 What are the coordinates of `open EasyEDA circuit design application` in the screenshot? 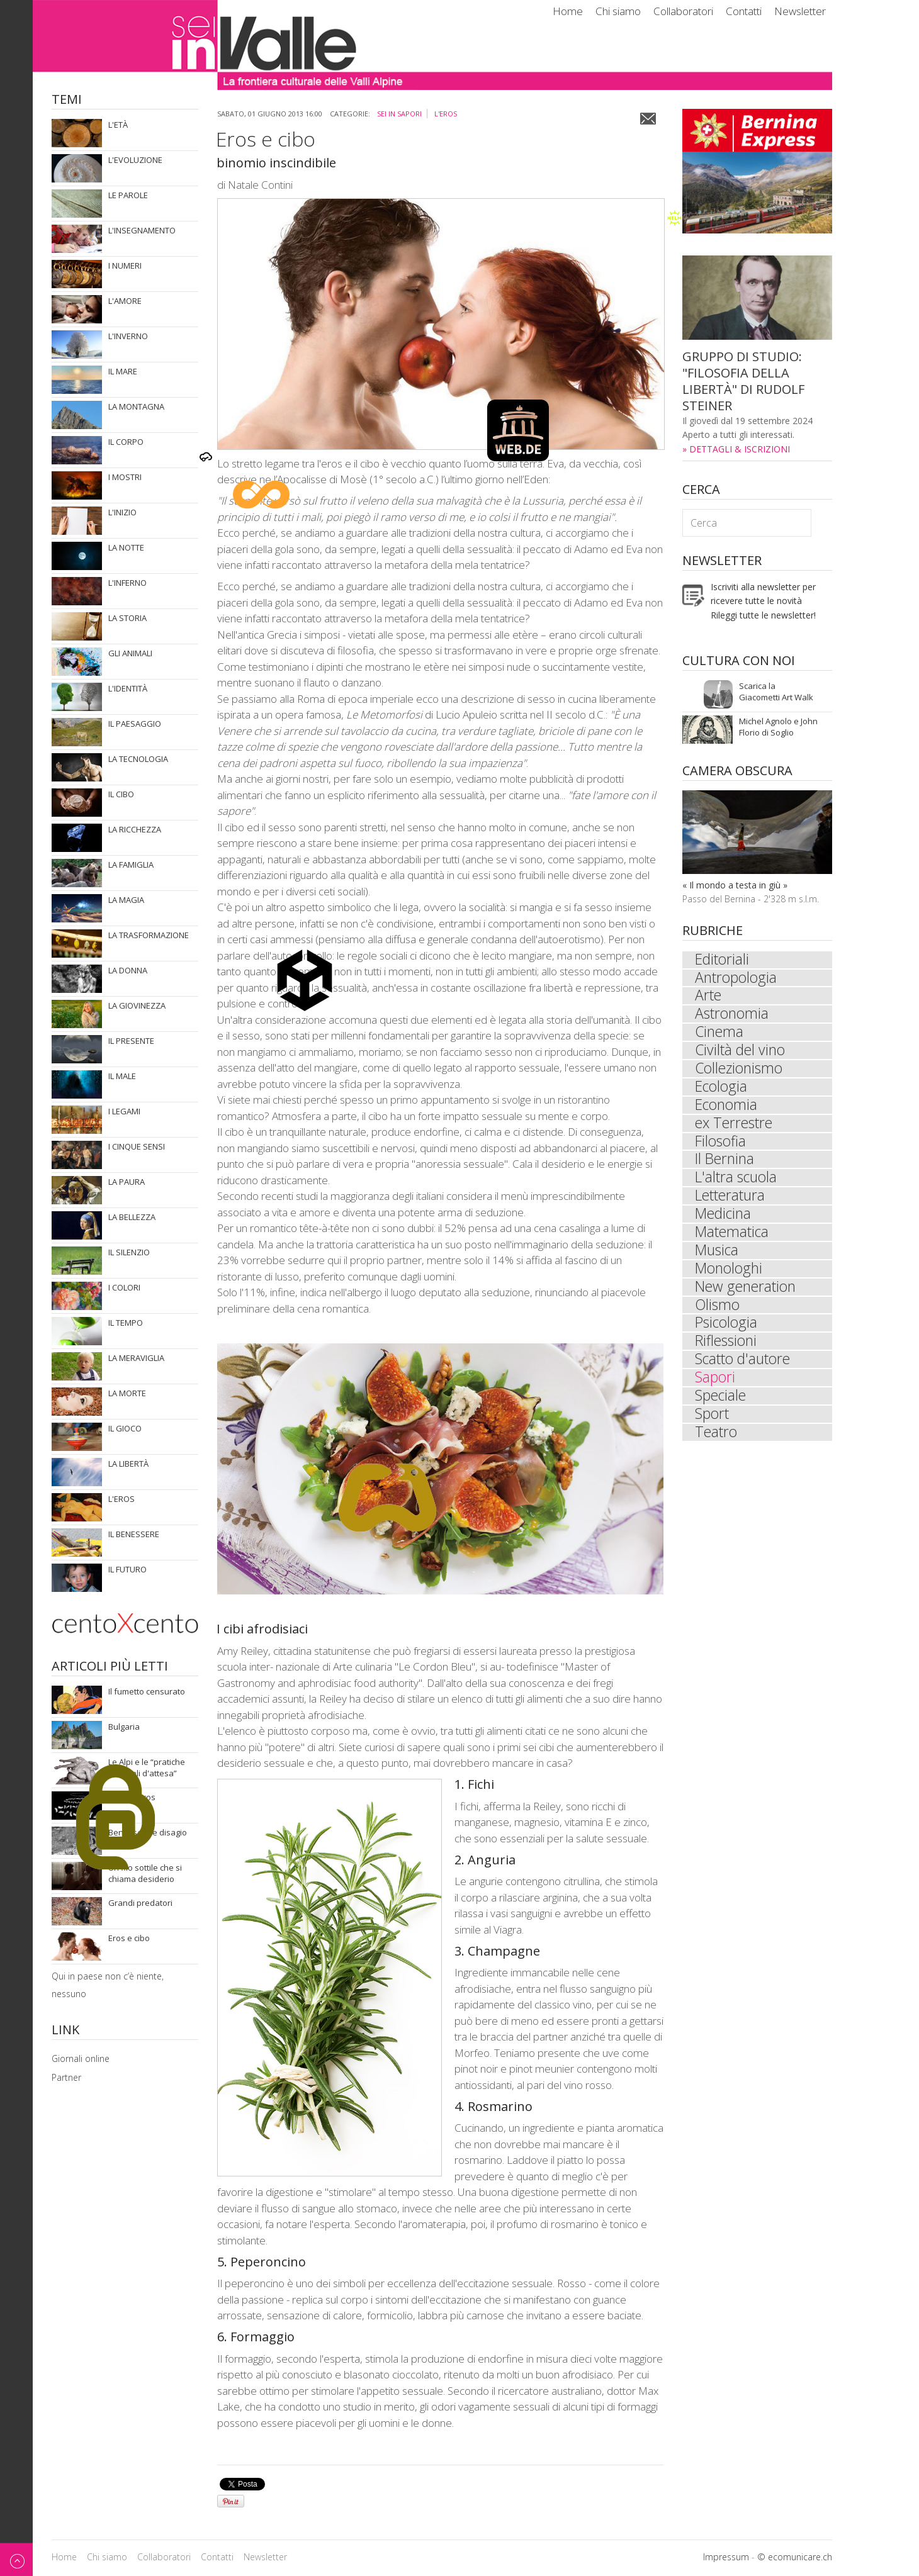 It's located at (206, 457).